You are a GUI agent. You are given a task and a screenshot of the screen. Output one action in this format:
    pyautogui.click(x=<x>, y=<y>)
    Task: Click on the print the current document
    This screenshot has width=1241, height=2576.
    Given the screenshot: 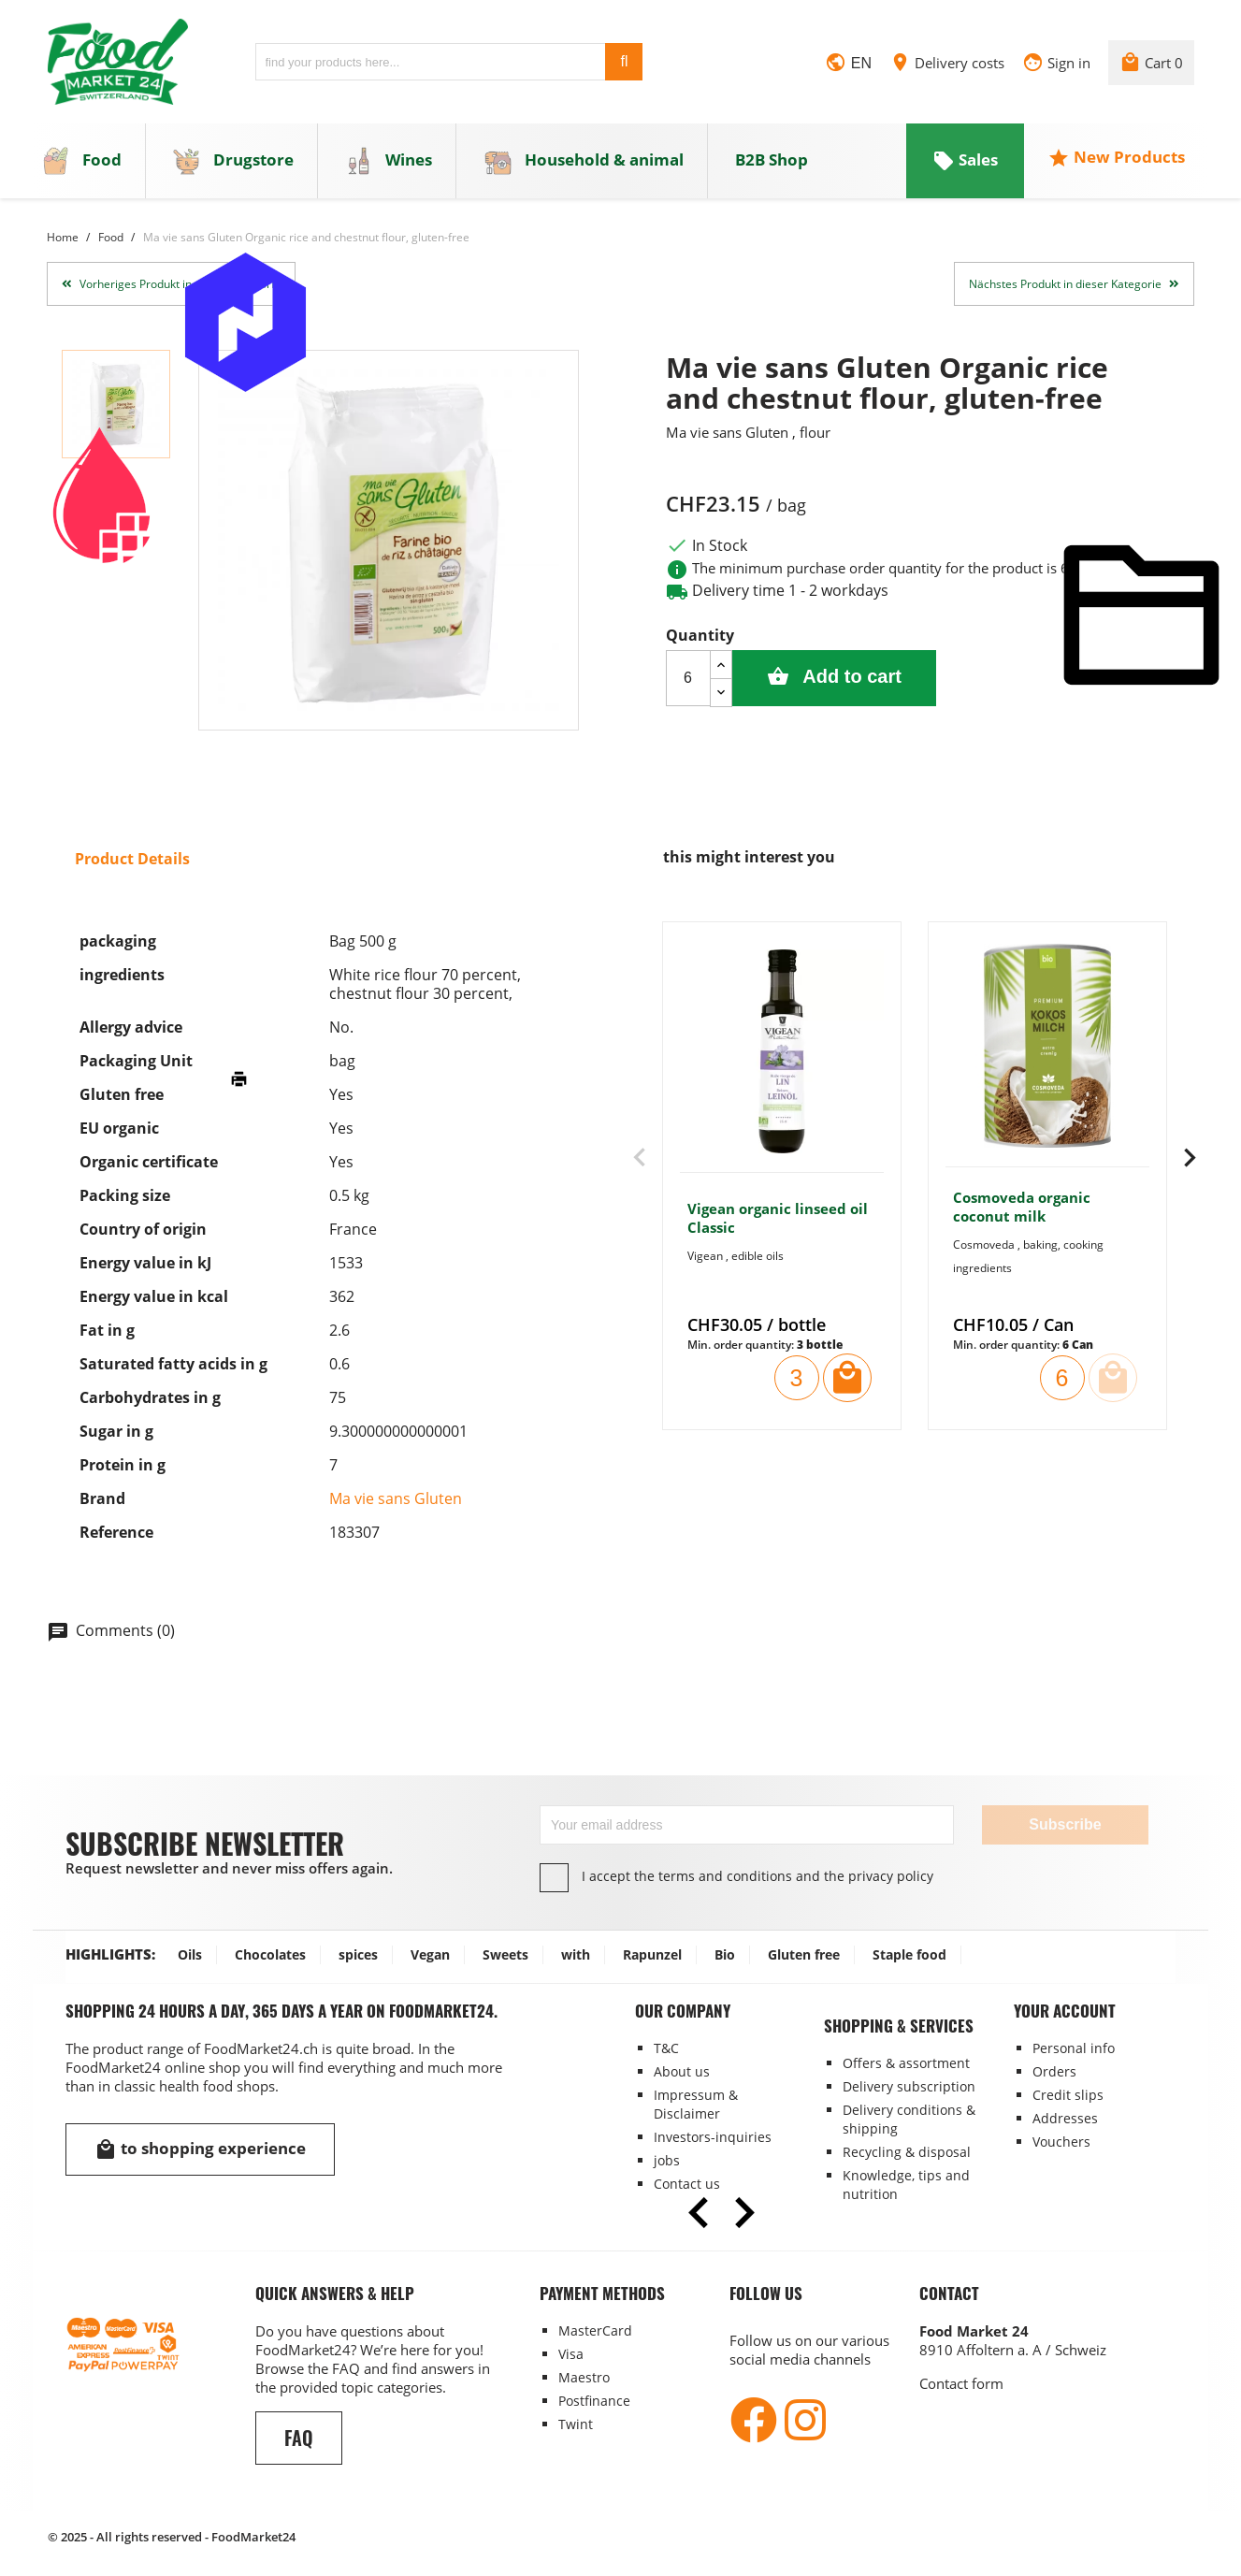 What is the action you would take?
    pyautogui.click(x=238, y=1078)
    